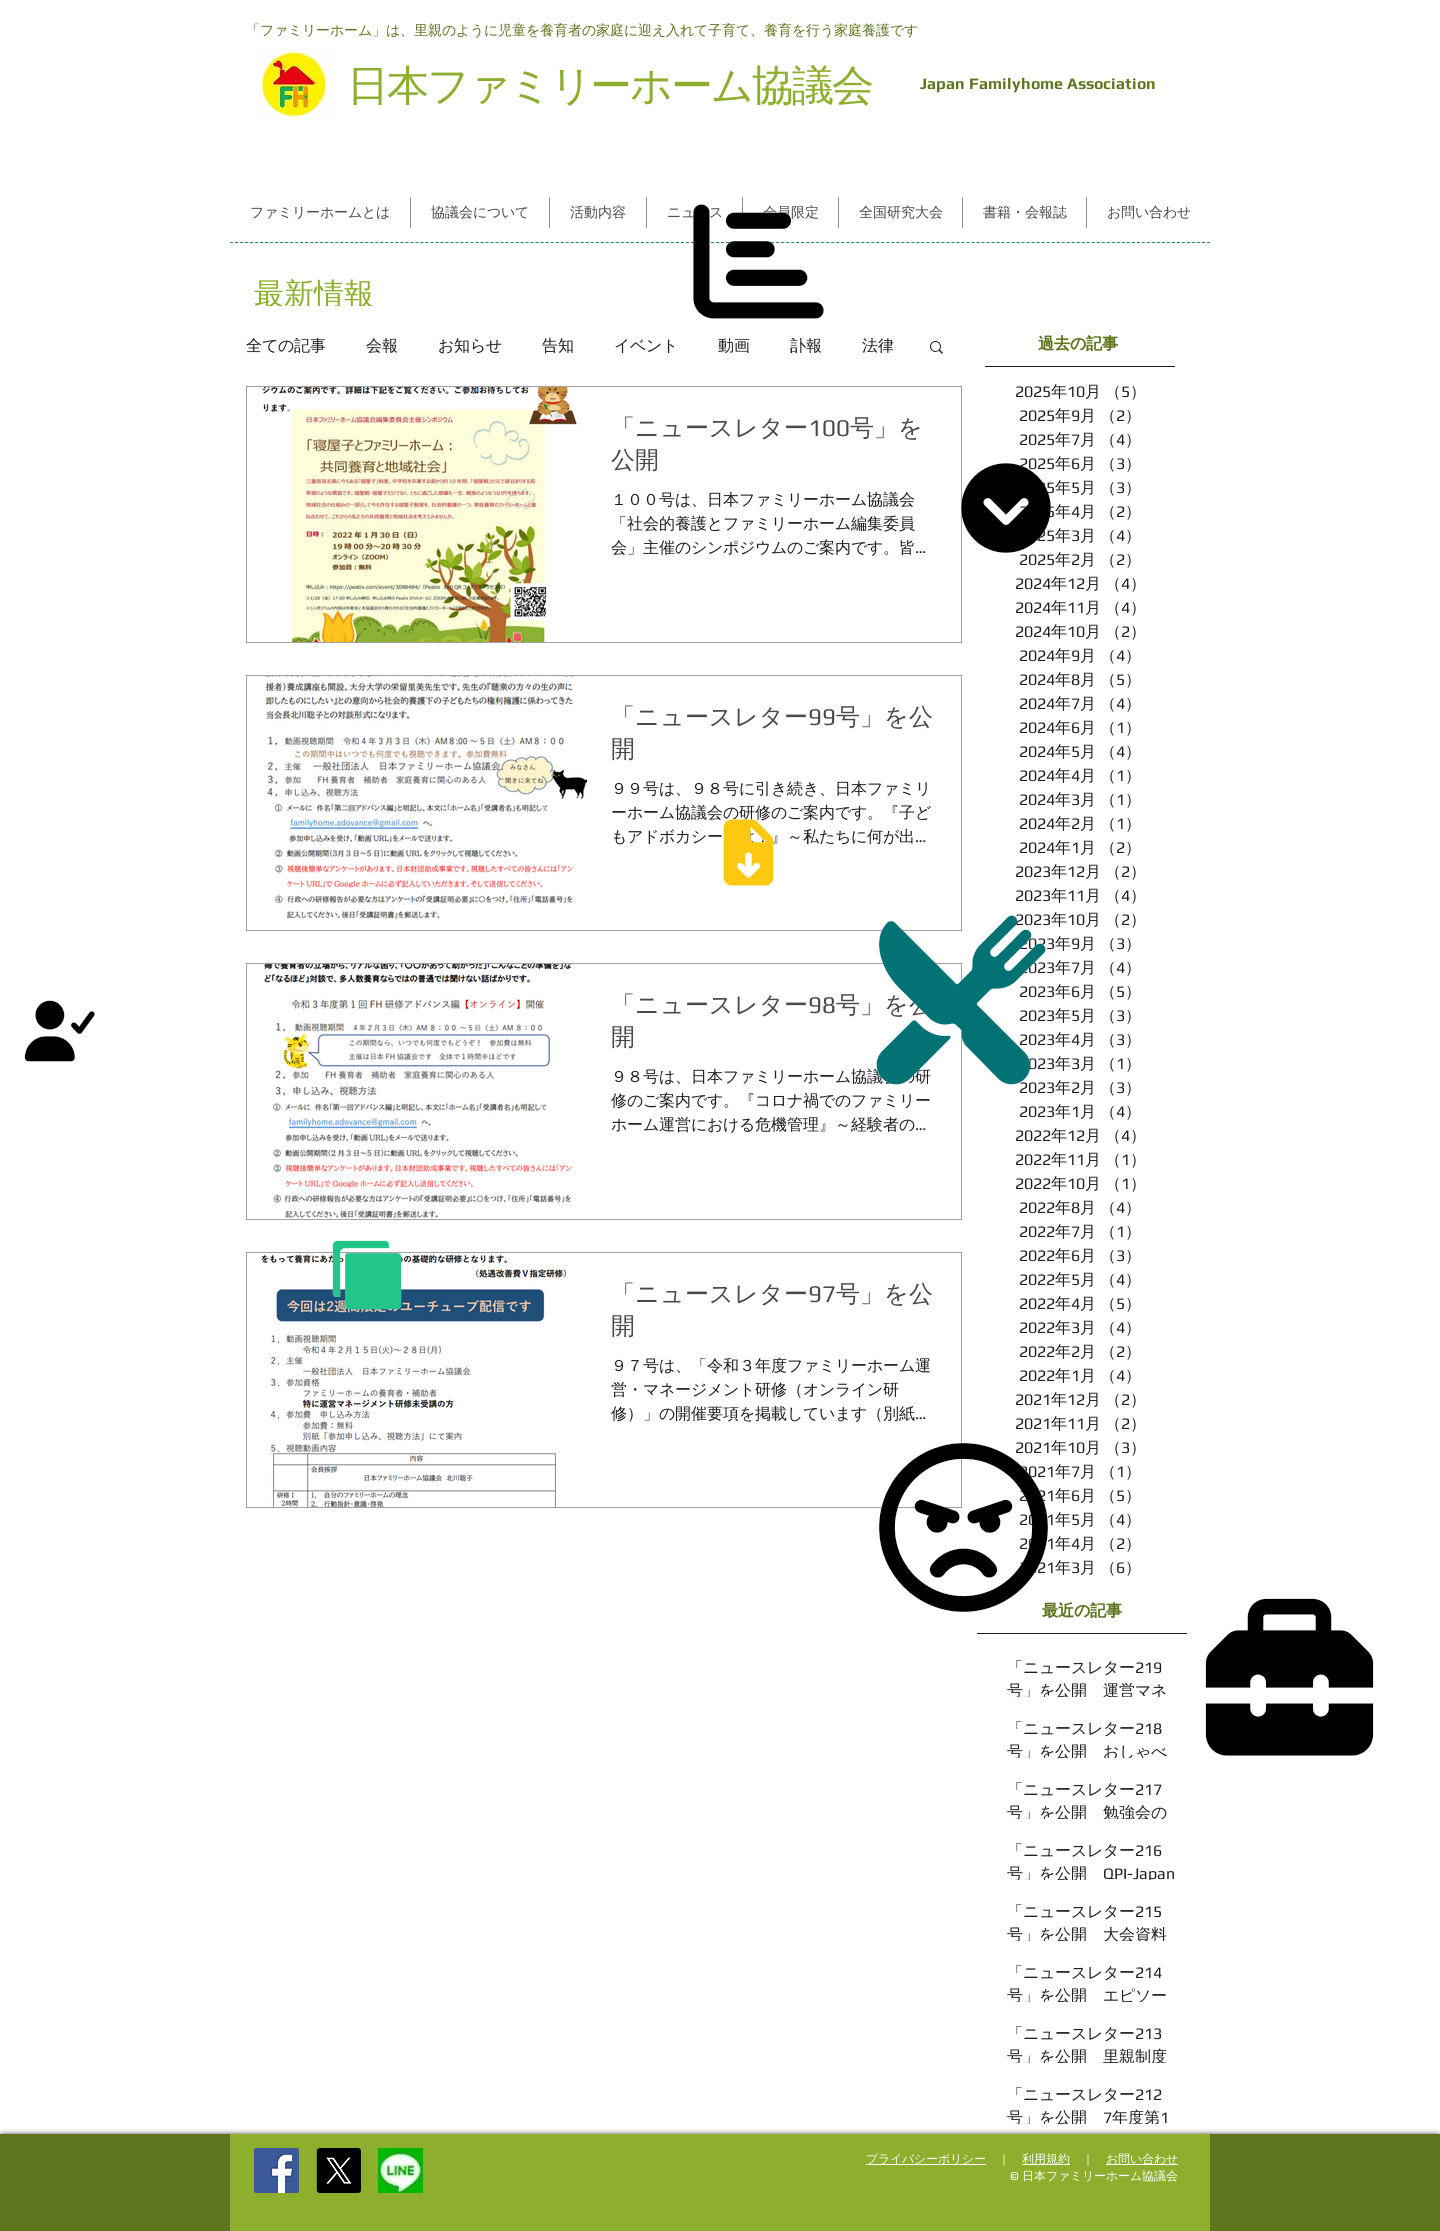 This screenshot has height=2231, width=1440. What do you see at coordinates (57, 1030) in the screenshot?
I see `user verified or account confirmed` at bounding box center [57, 1030].